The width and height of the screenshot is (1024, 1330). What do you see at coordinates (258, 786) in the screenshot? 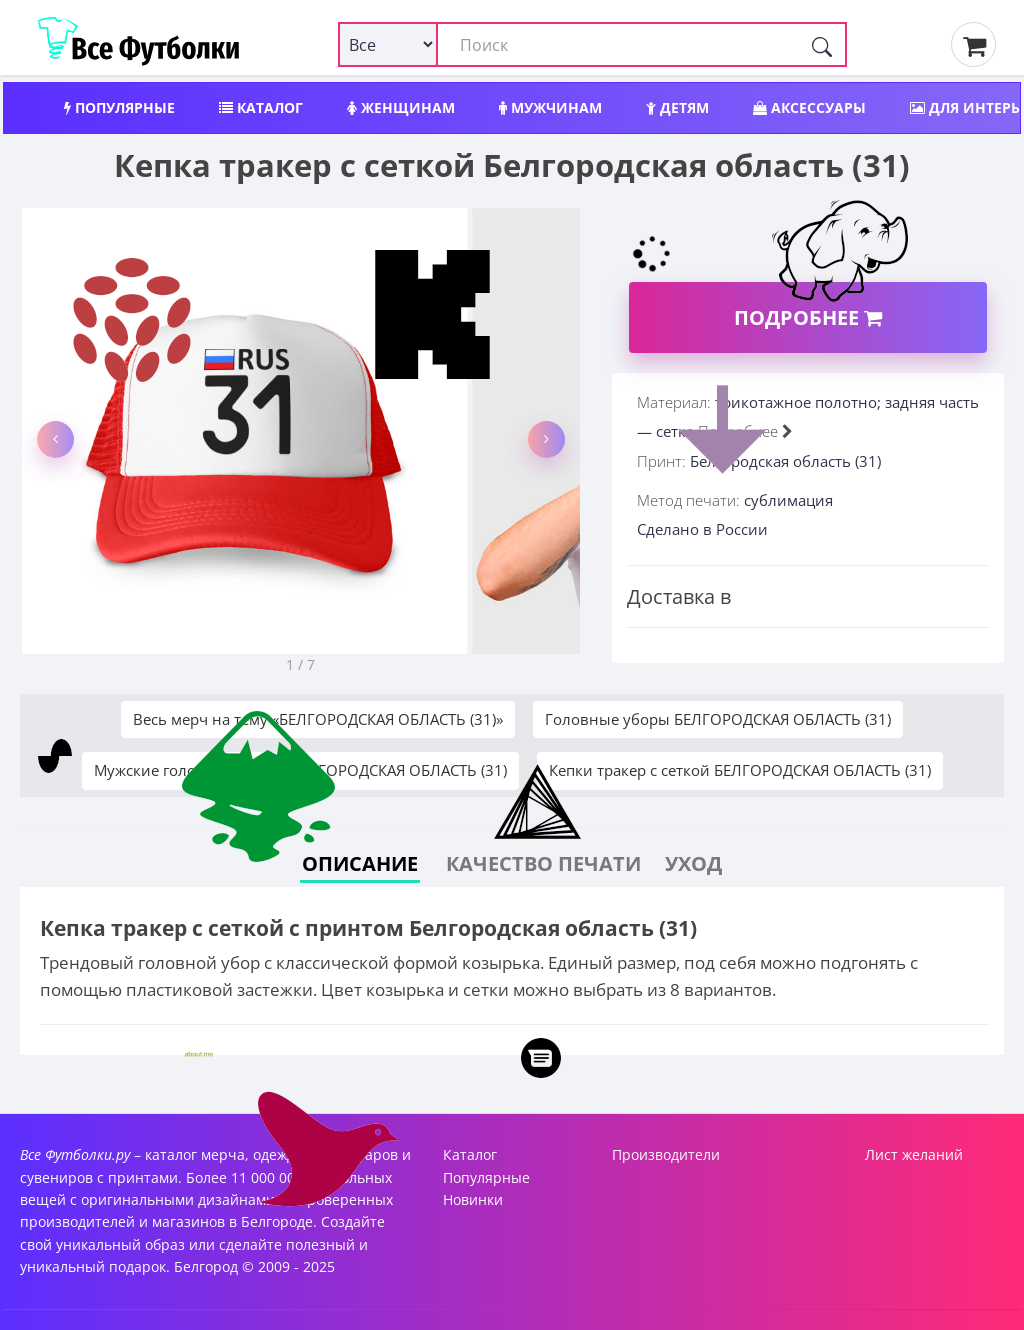
I see `open Inkscape vector graphics editor` at bounding box center [258, 786].